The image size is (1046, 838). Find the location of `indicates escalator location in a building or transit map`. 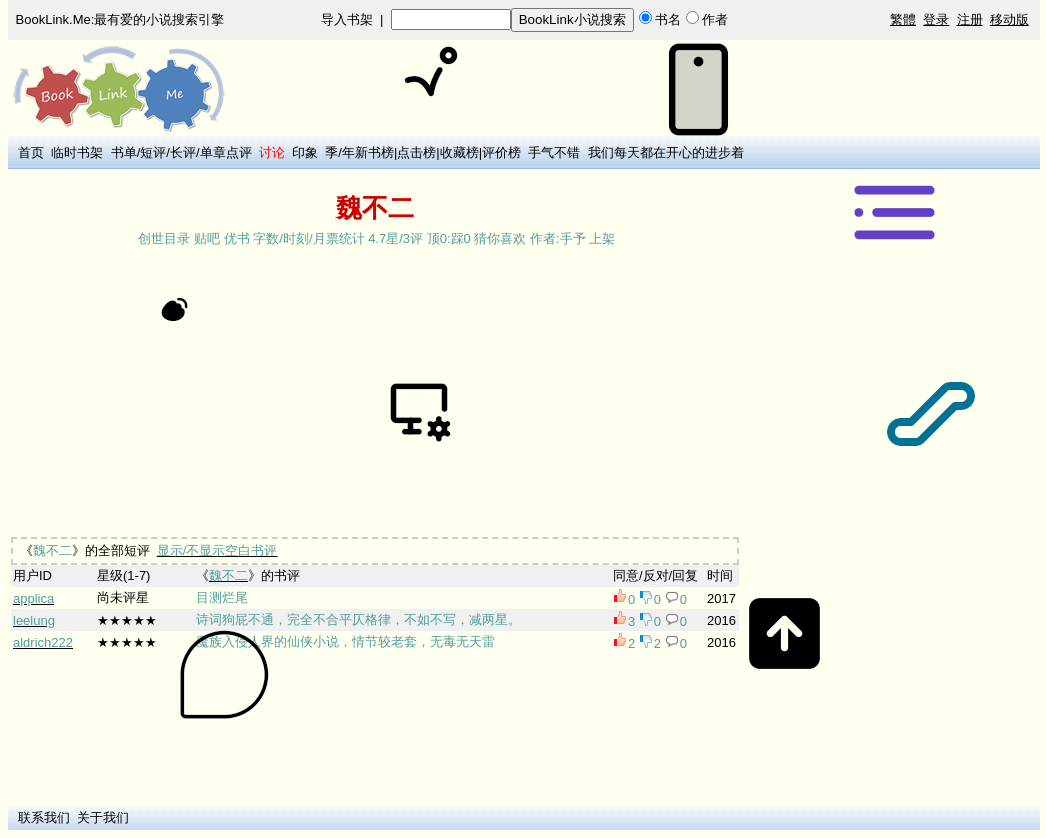

indicates escalator location in a building or transit map is located at coordinates (931, 414).